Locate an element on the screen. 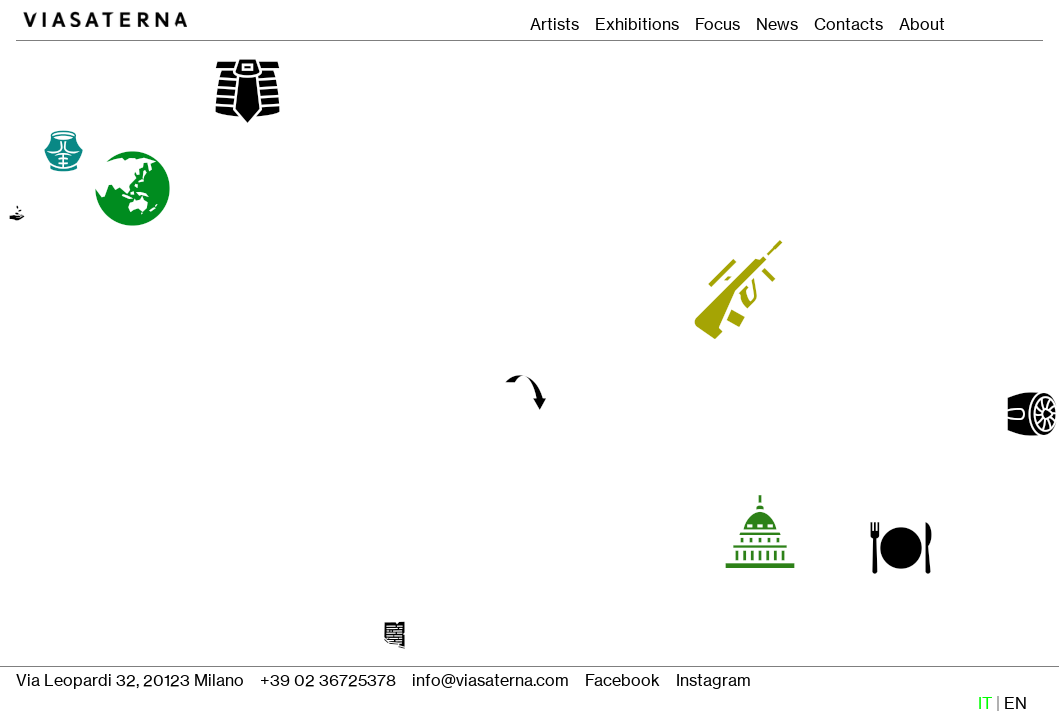 Image resolution: width=1059 pixels, height=720 pixels. equip metal skirt armor piece is located at coordinates (247, 91).